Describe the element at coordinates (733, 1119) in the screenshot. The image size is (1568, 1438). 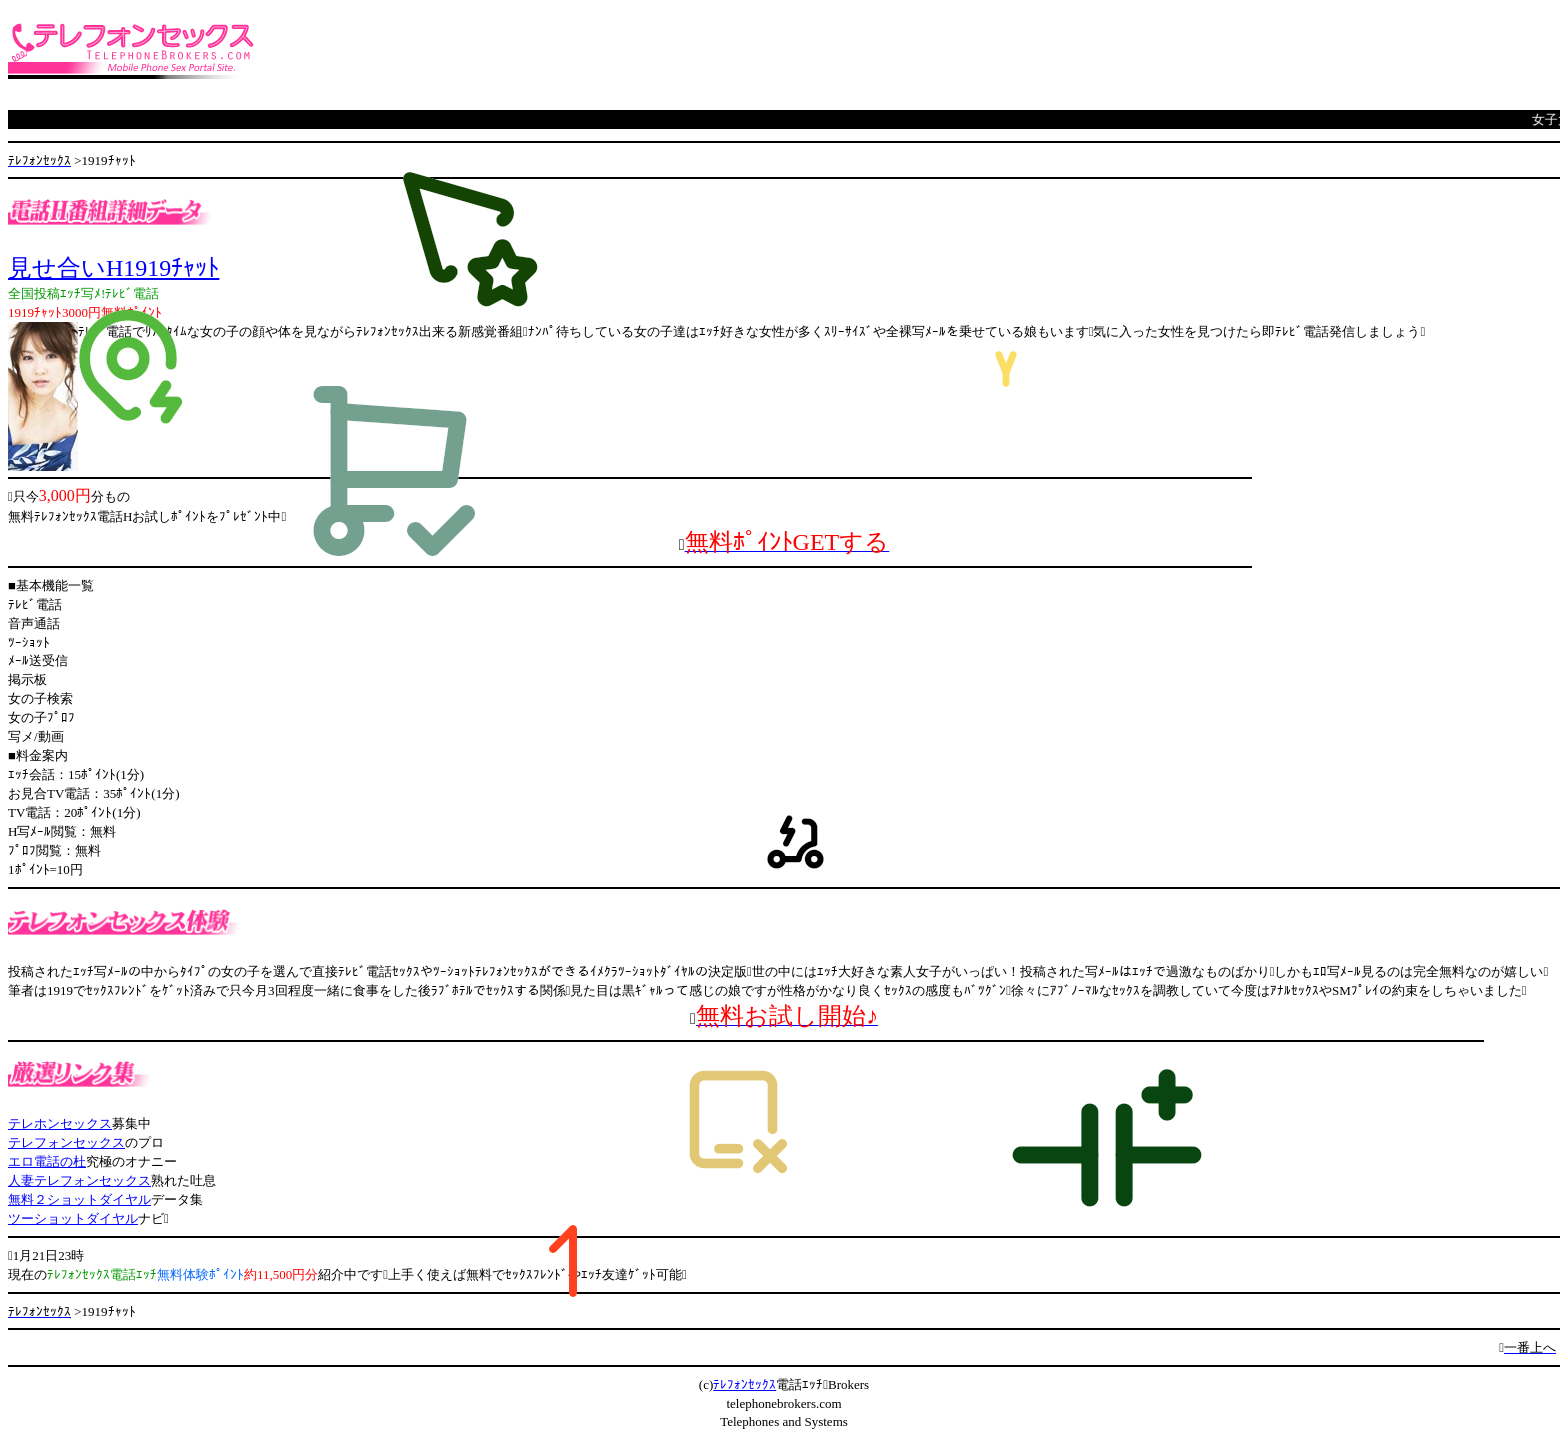
I see `disconnect or remove iPad device` at that location.